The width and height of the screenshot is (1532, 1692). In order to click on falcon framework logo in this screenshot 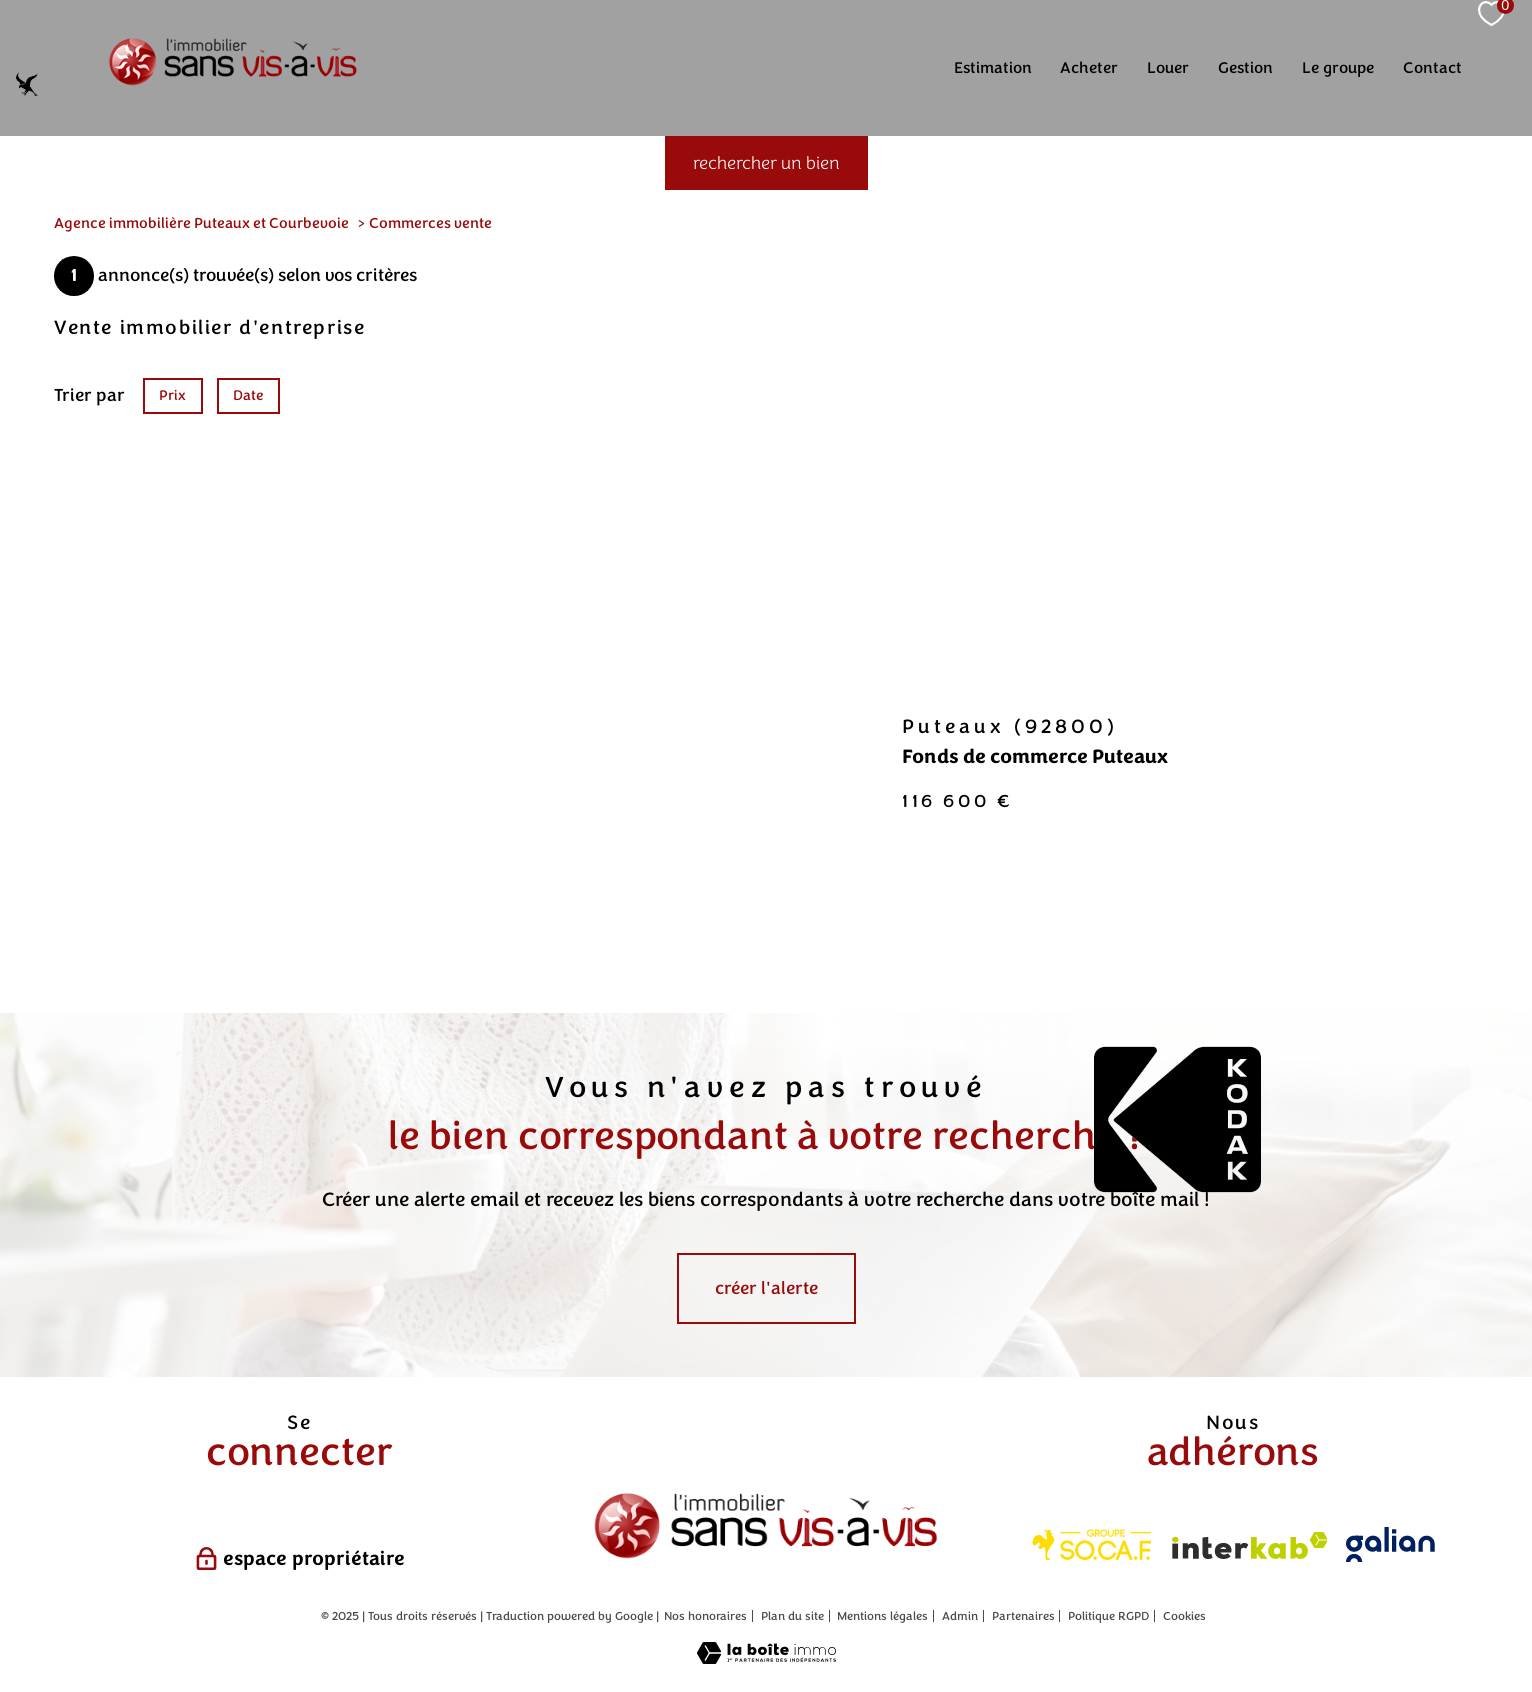, I will do `click(27, 84)`.